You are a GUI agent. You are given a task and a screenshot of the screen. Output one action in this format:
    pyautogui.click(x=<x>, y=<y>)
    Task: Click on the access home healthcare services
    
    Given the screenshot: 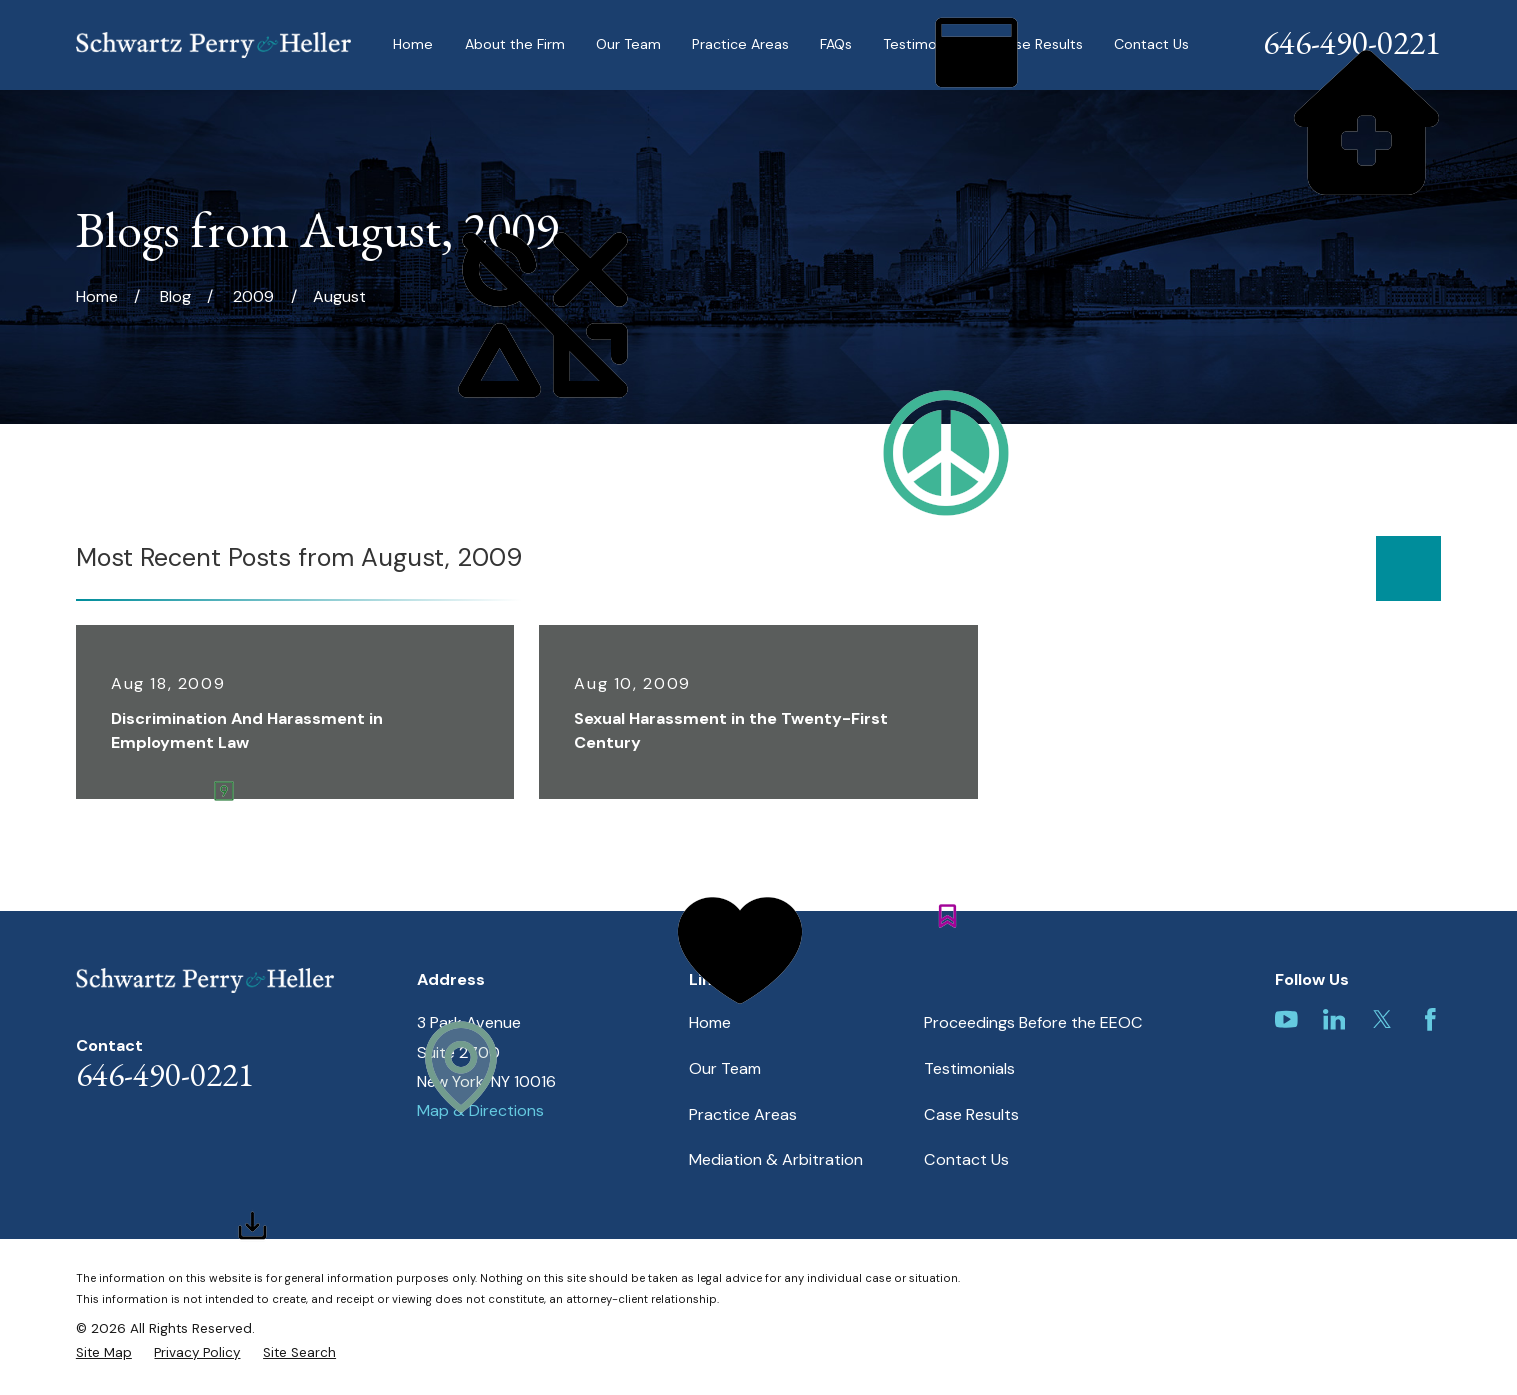 What is the action you would take?
    pyautogui.click(x=1366, y=122)
    